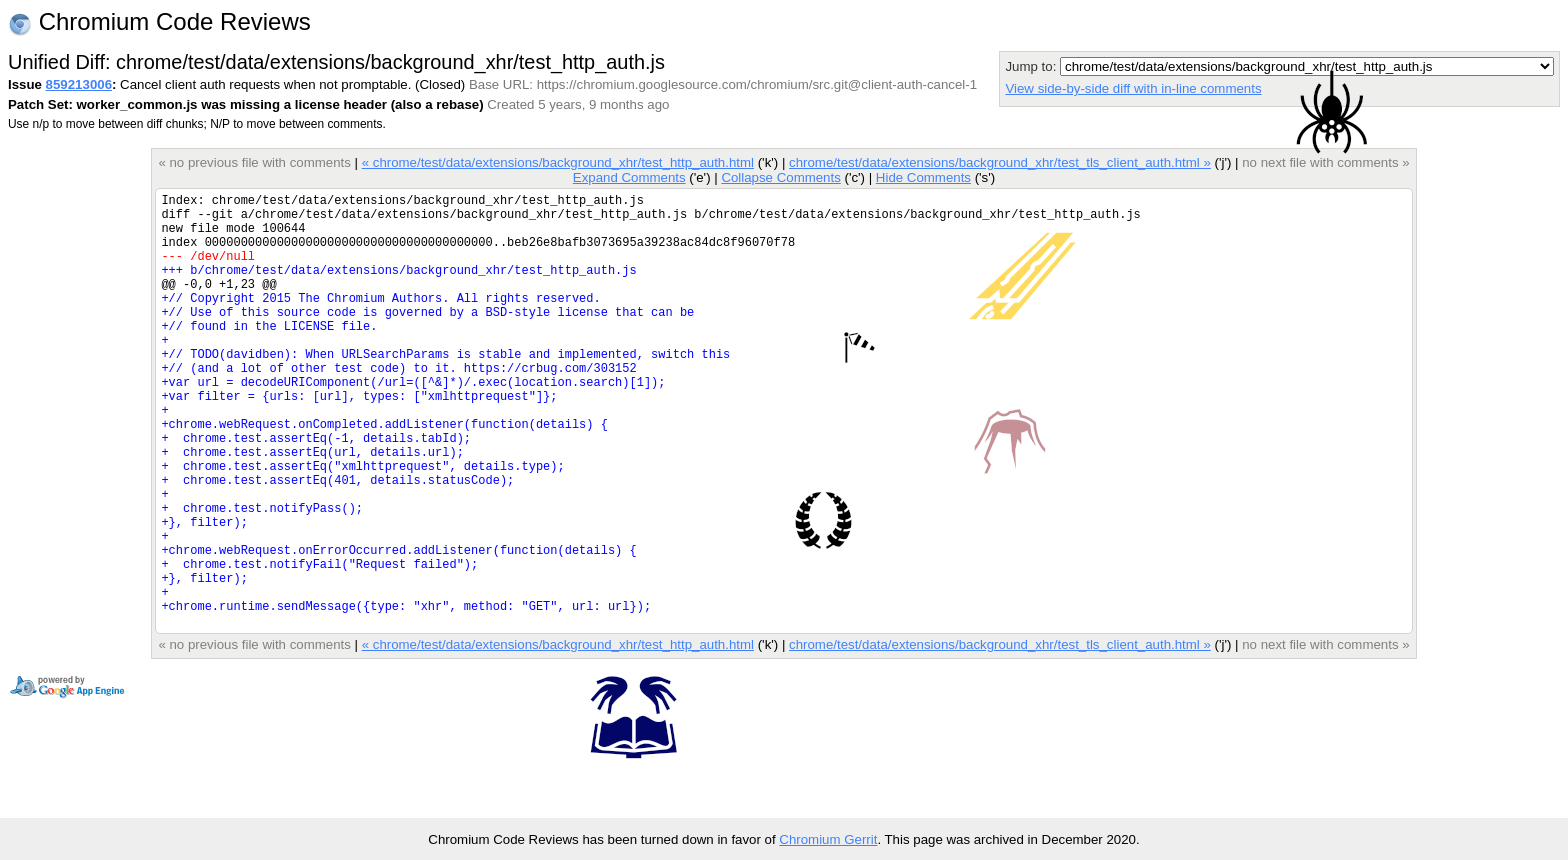 Image resolution: width=1568 pixels, height=860 pixels. I want to click on indicates achievement or award earned, so click(823, 520).